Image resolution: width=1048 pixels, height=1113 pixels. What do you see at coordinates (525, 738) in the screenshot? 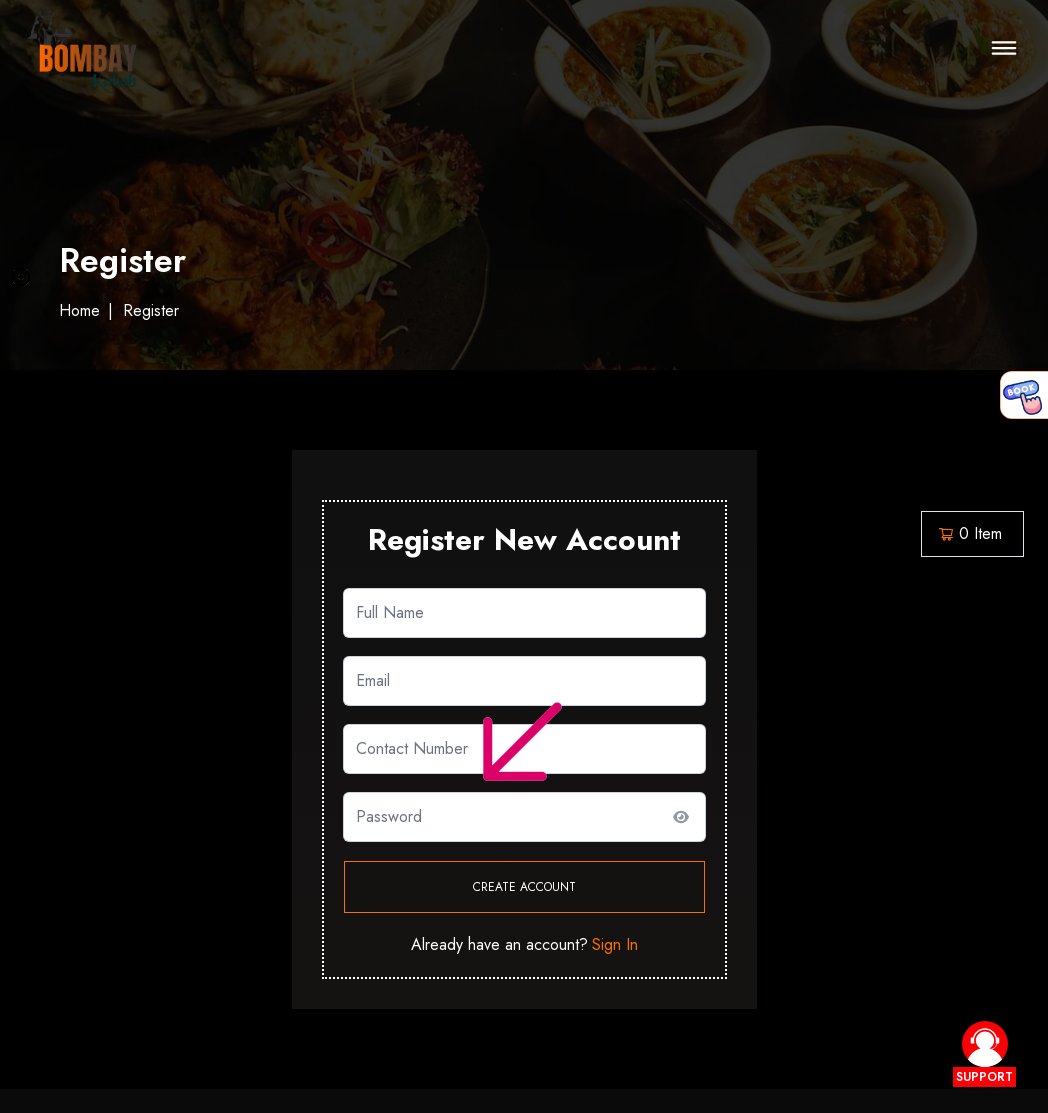
I see `navigate to previous or lower-left content` at bounding box center [525, 738].